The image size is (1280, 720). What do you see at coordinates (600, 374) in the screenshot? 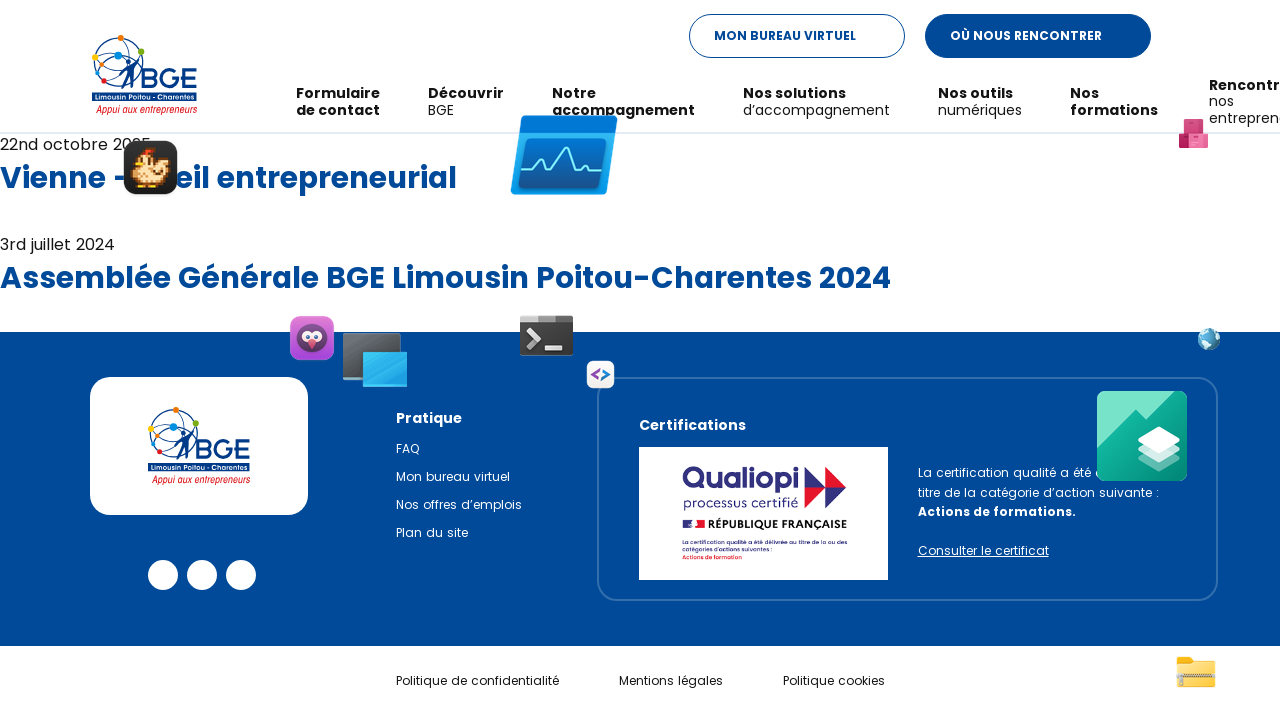
I see `open smartgit version control client` at bounding box center [600, 374].